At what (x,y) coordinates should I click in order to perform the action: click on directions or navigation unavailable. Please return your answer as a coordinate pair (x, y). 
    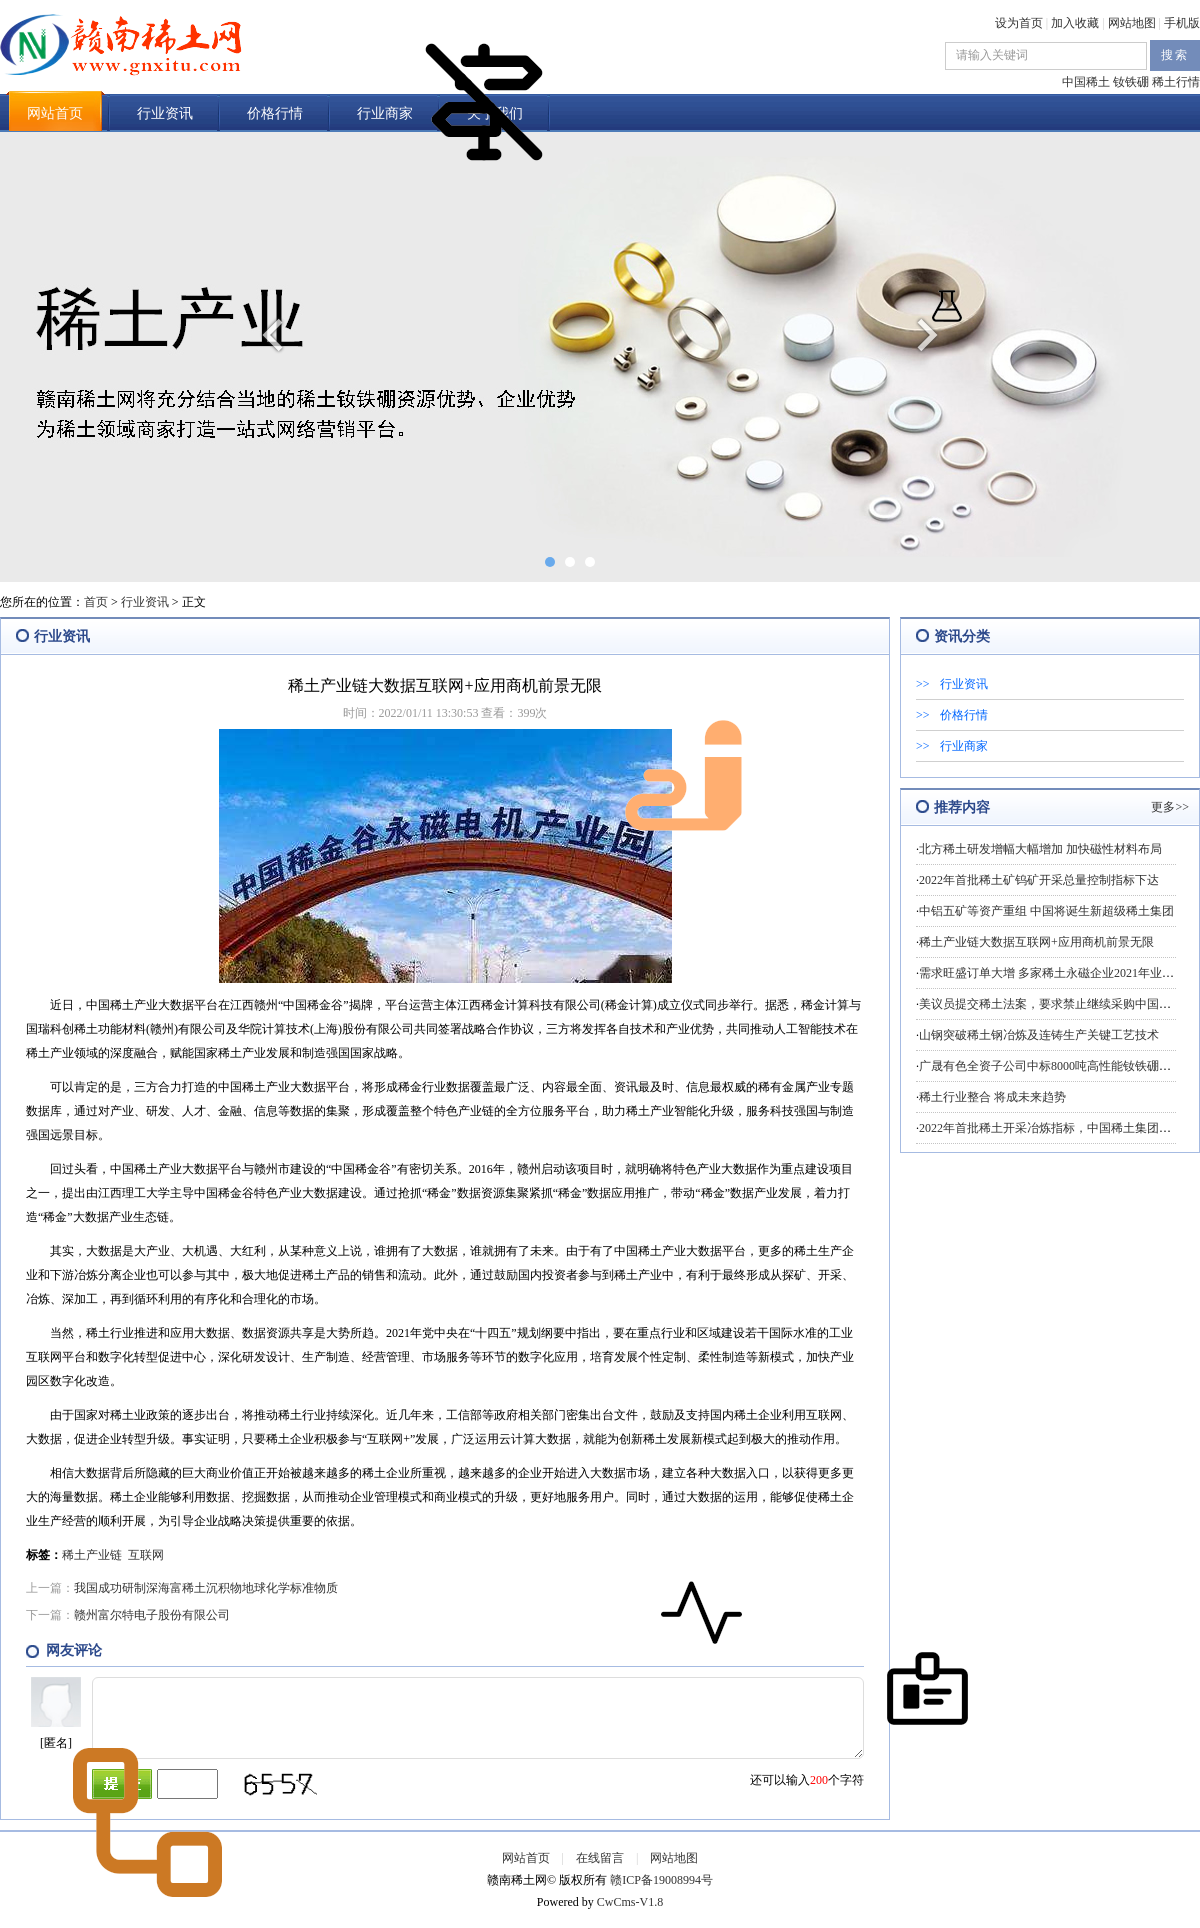
    Looking at the image, I should click on (484, 102).